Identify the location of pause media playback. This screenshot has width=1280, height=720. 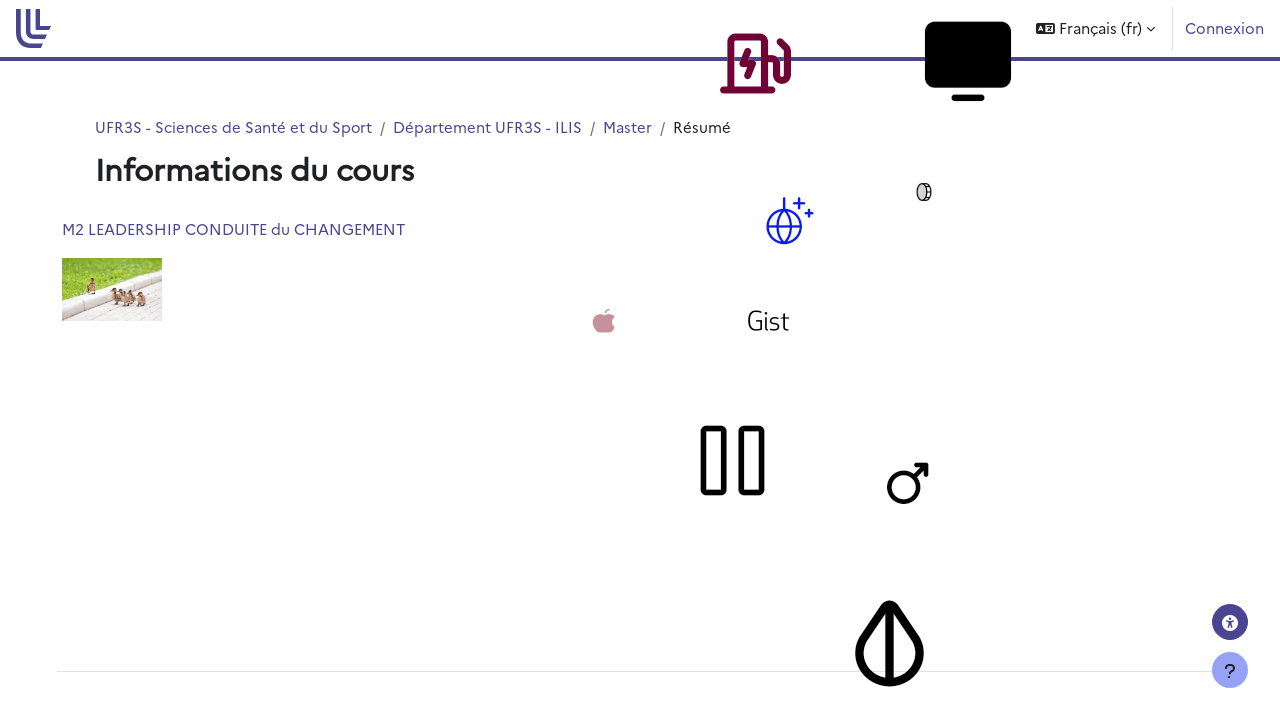
(732, 460).